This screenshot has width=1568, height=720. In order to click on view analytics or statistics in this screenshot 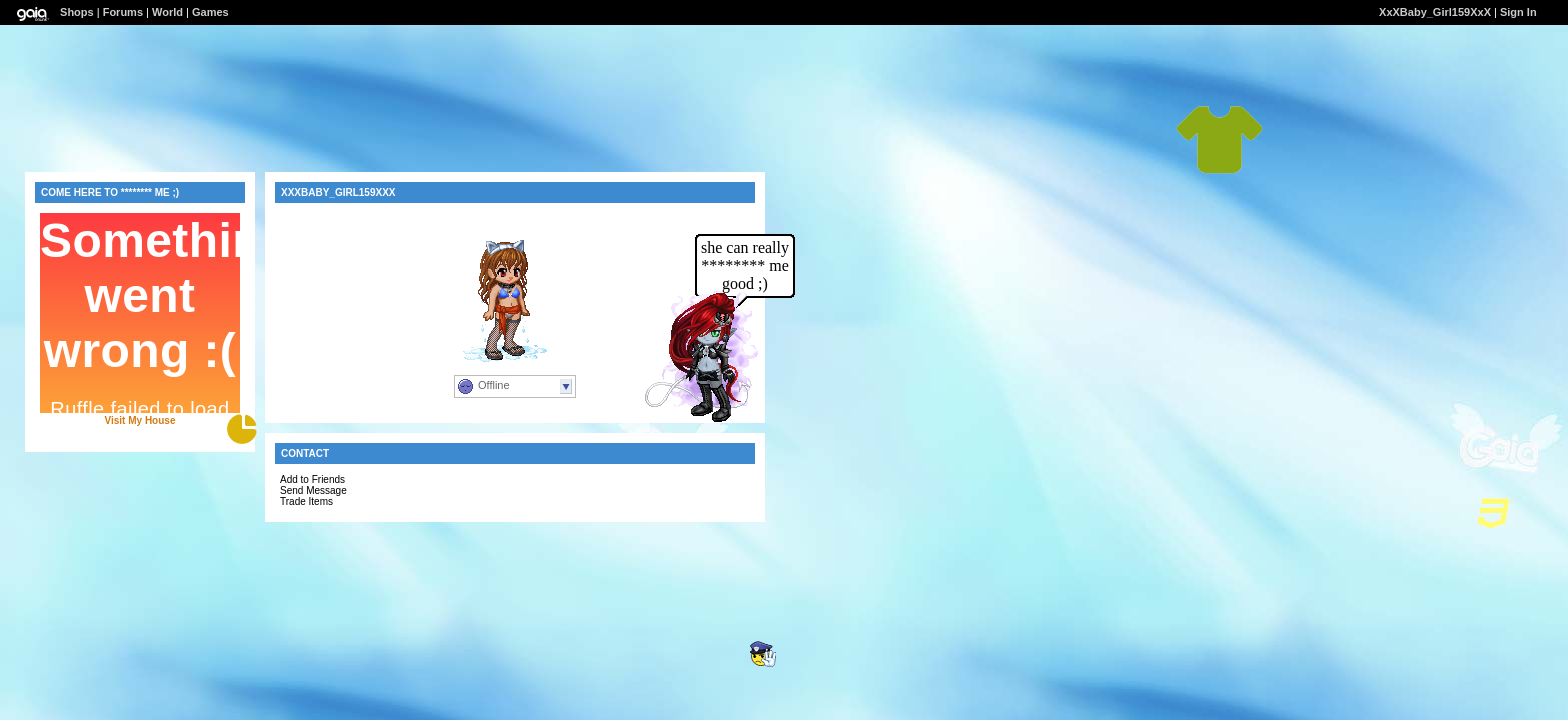, I will do `click(242, 429)`.